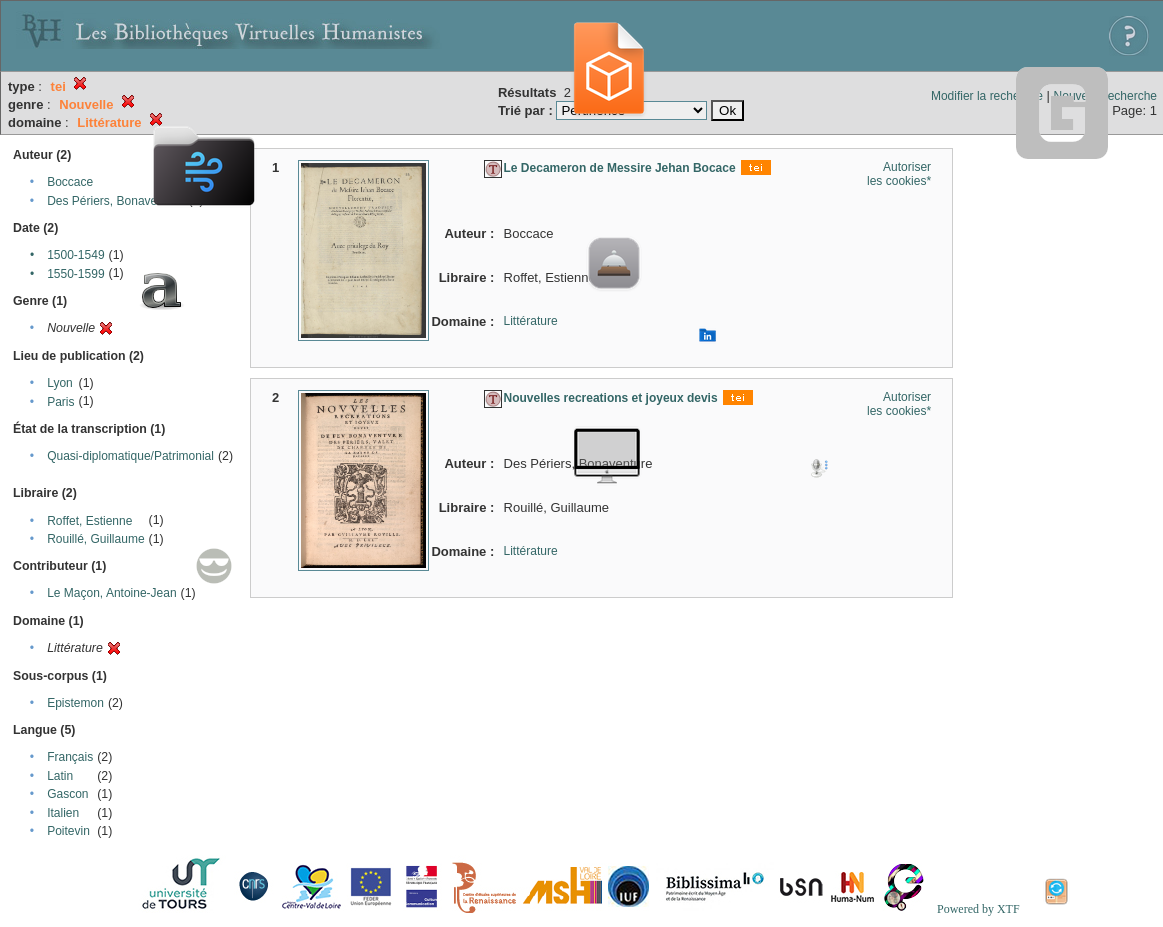  I want to click on open a blender 3d project file, so click(609, 70).